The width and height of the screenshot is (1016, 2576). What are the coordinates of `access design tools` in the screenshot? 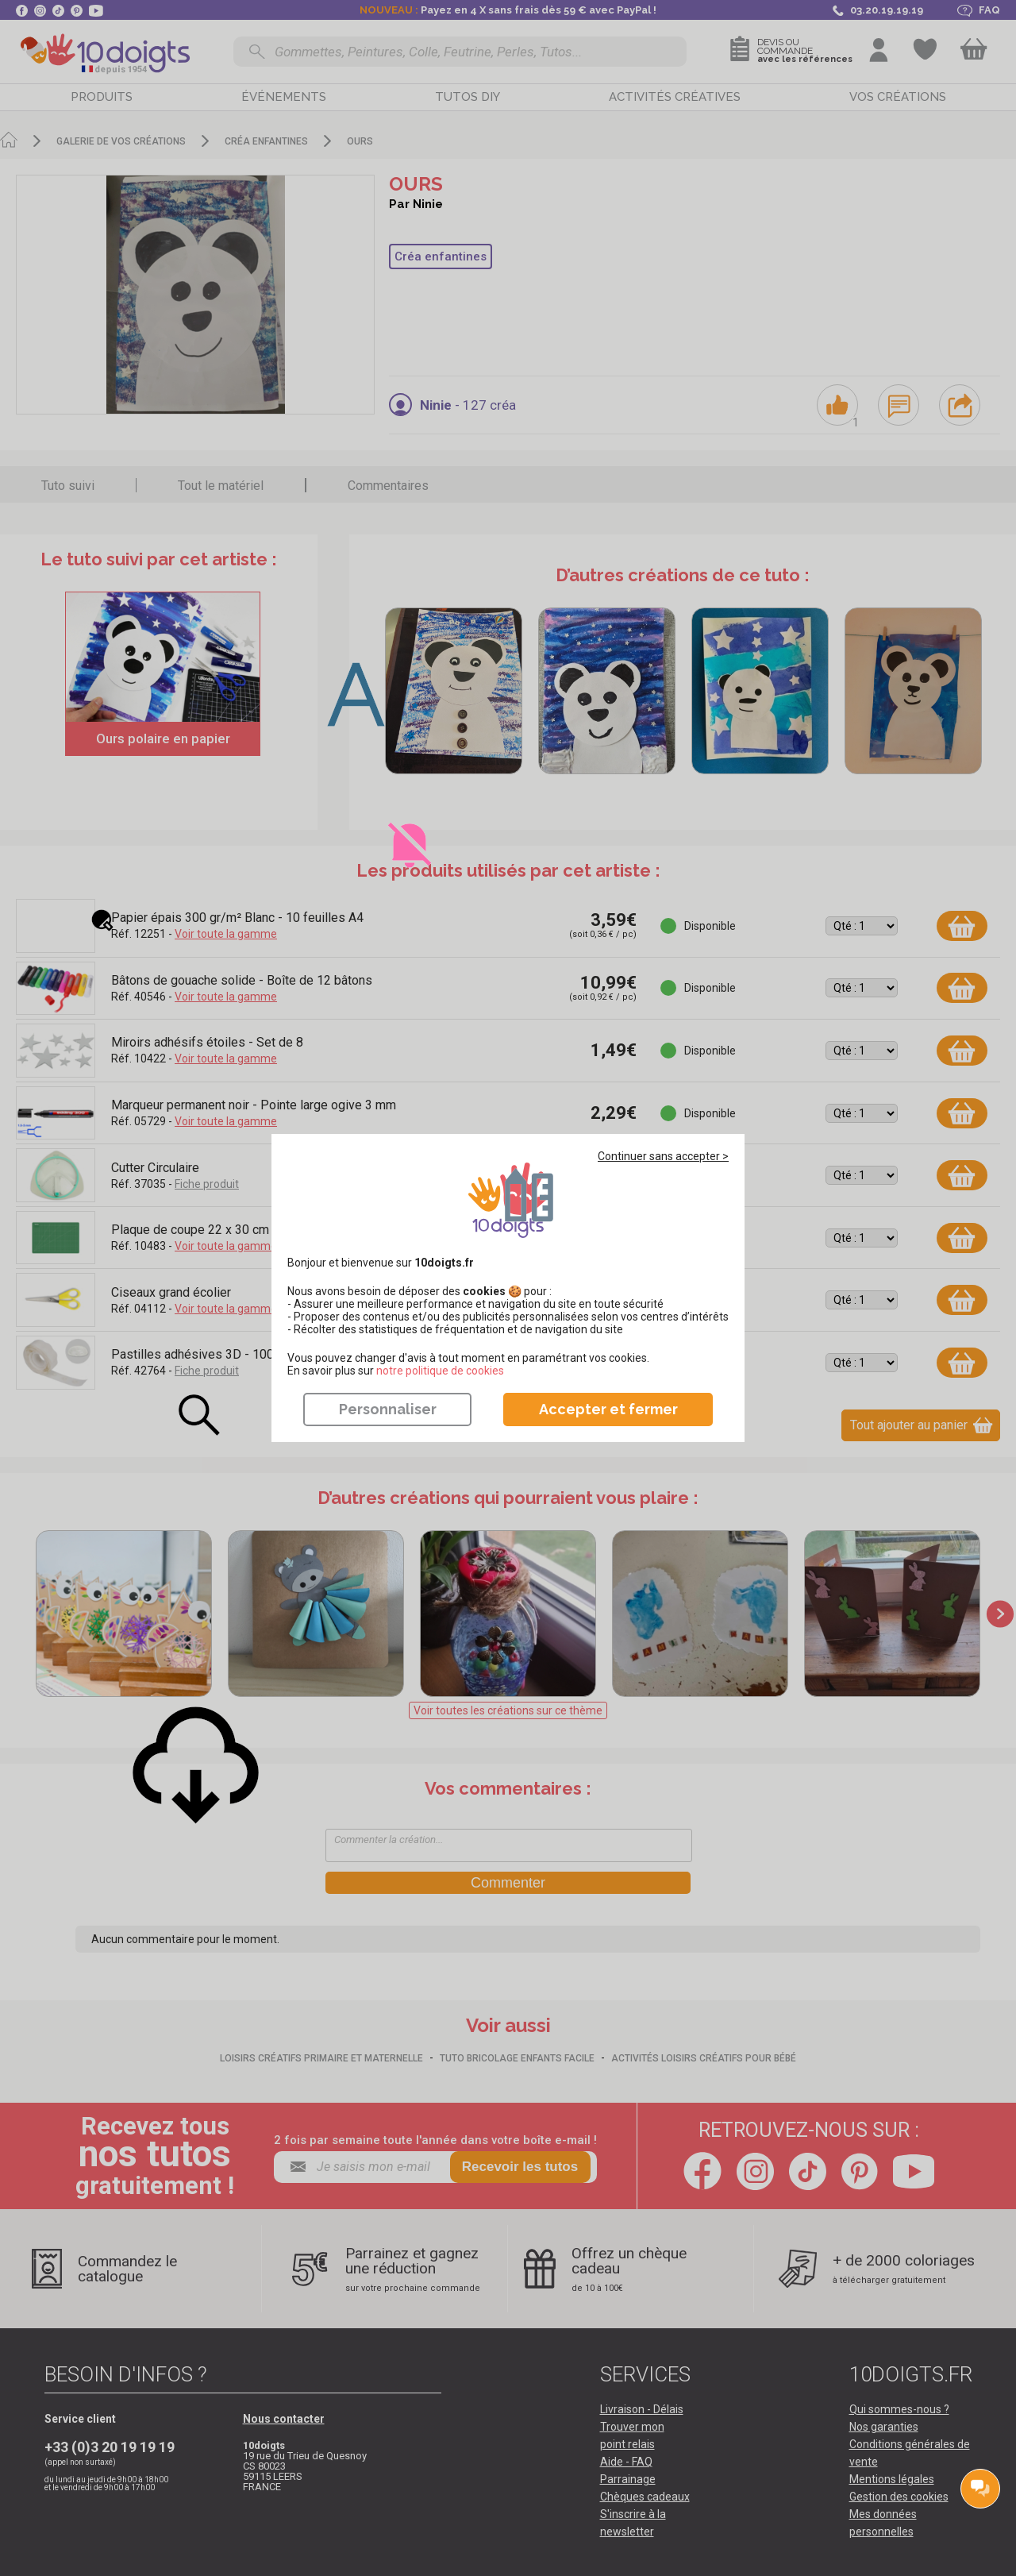 It's located at (529, 1194).